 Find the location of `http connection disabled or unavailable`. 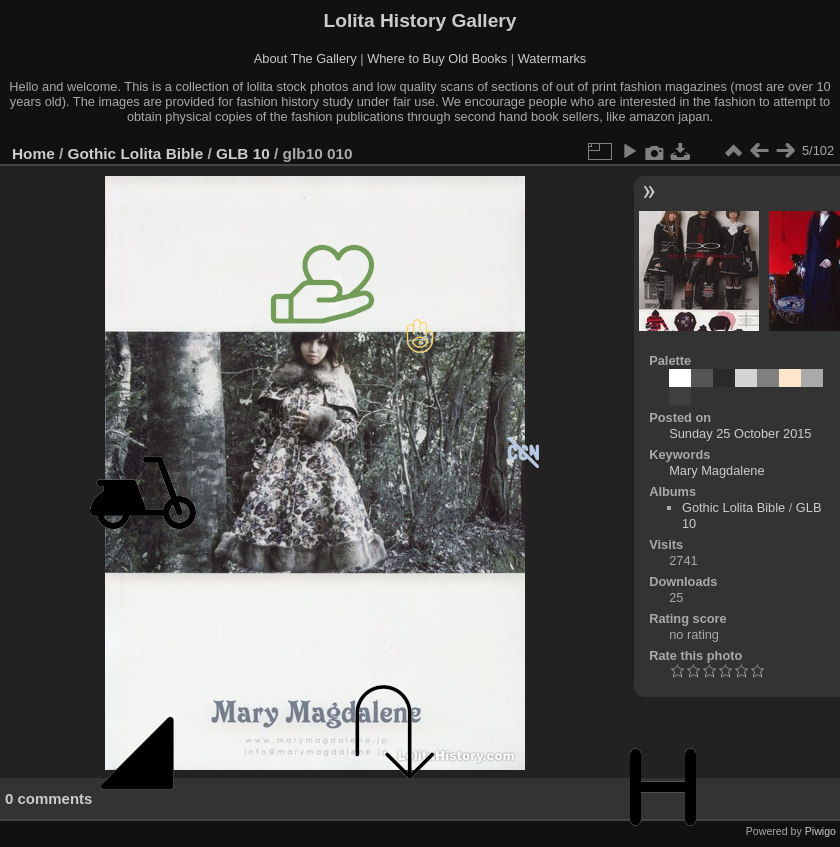

http connection disabled or unavailable is located at coordinates (523, 452).